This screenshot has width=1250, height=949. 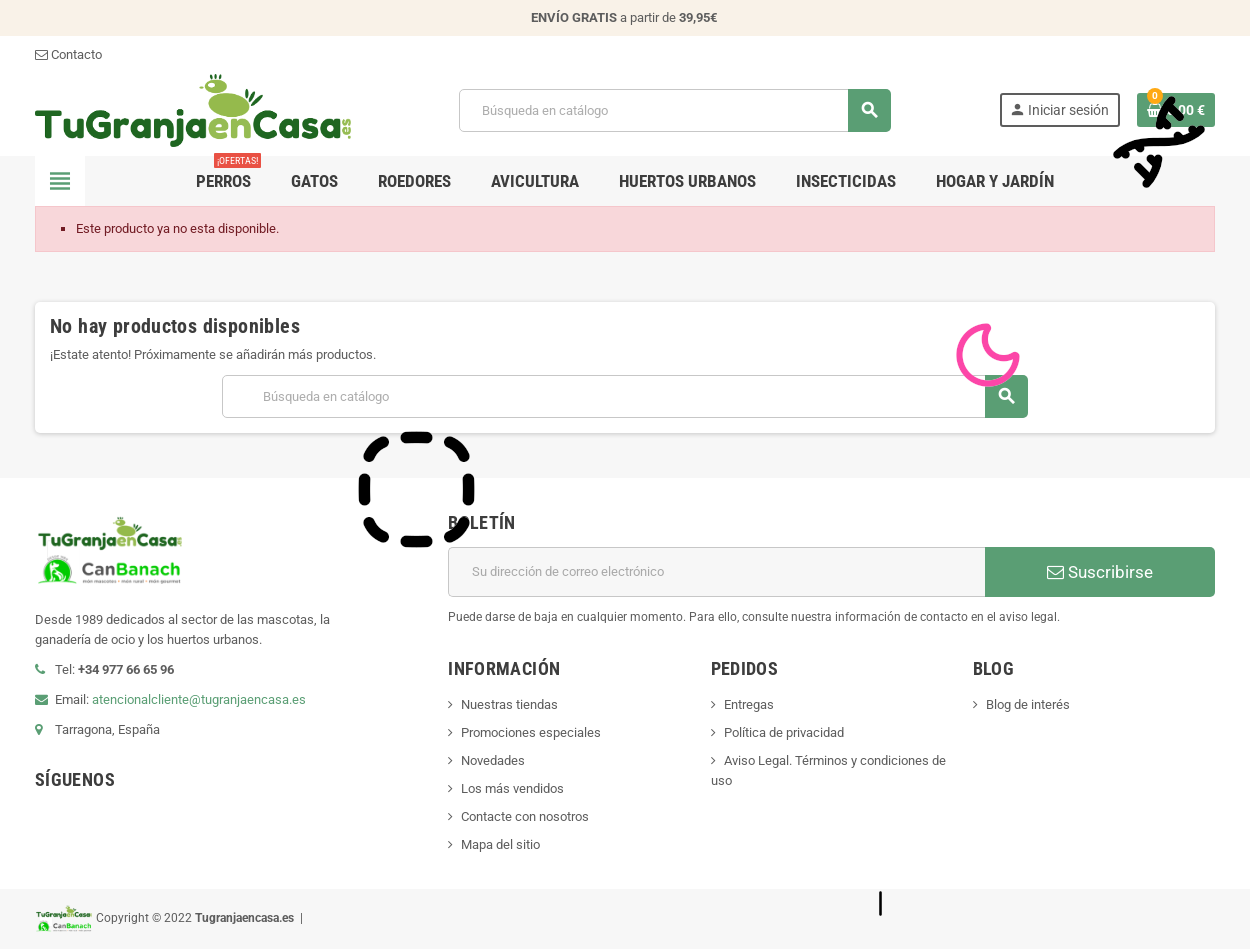 I want to click on access genetic or DNA-related information, so click(x=1159, y=142).